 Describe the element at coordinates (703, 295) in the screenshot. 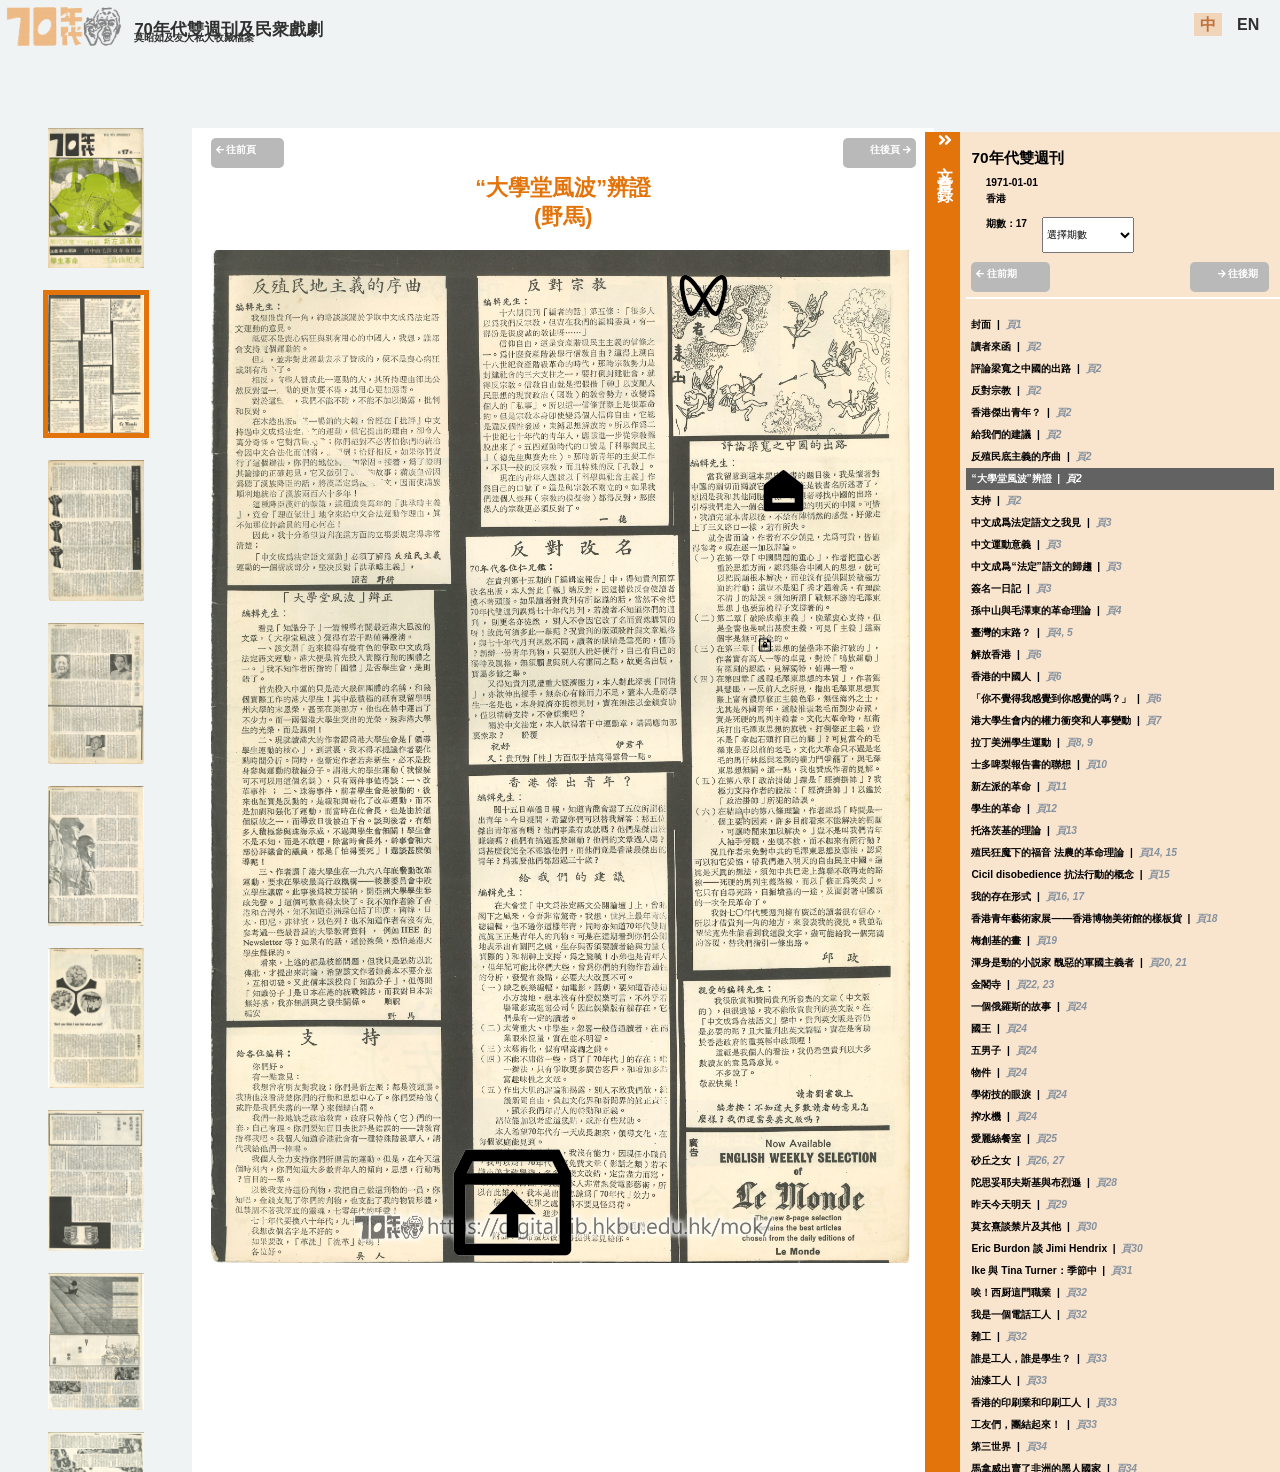

I see `open wechat channels` at that location.